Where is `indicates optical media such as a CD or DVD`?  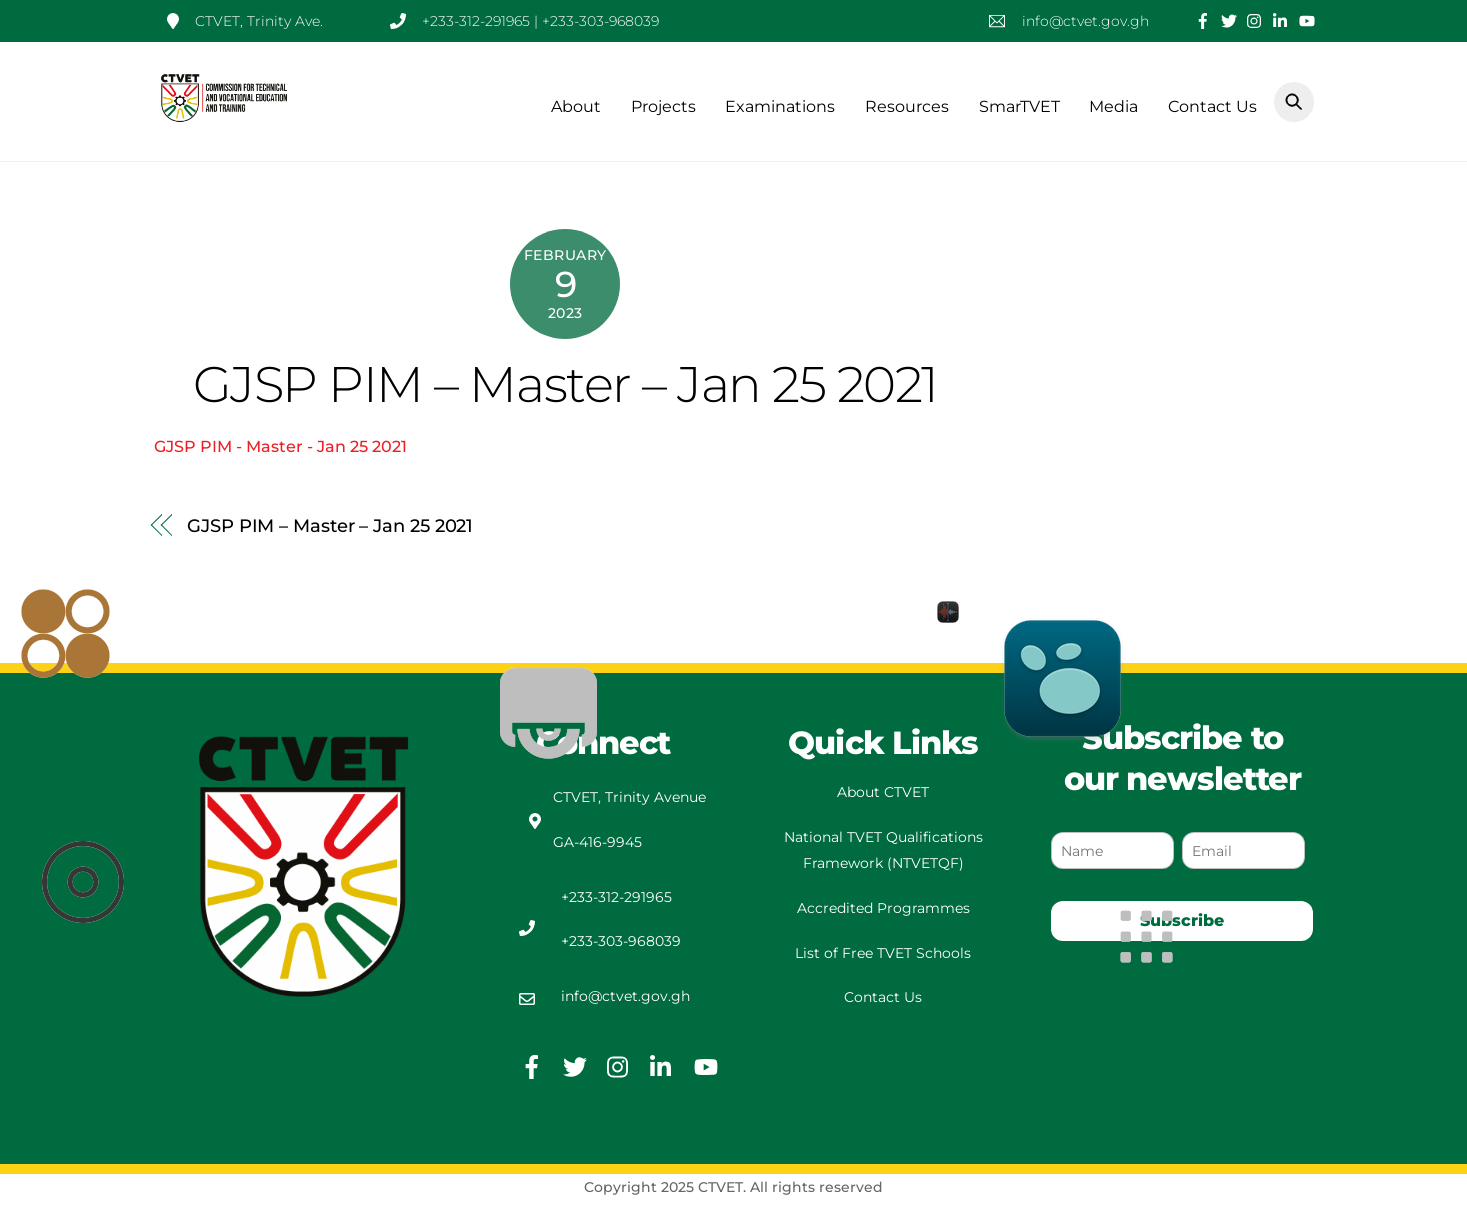
indicates optical media such as a CD or DVD is located at coordinates (83, 882).